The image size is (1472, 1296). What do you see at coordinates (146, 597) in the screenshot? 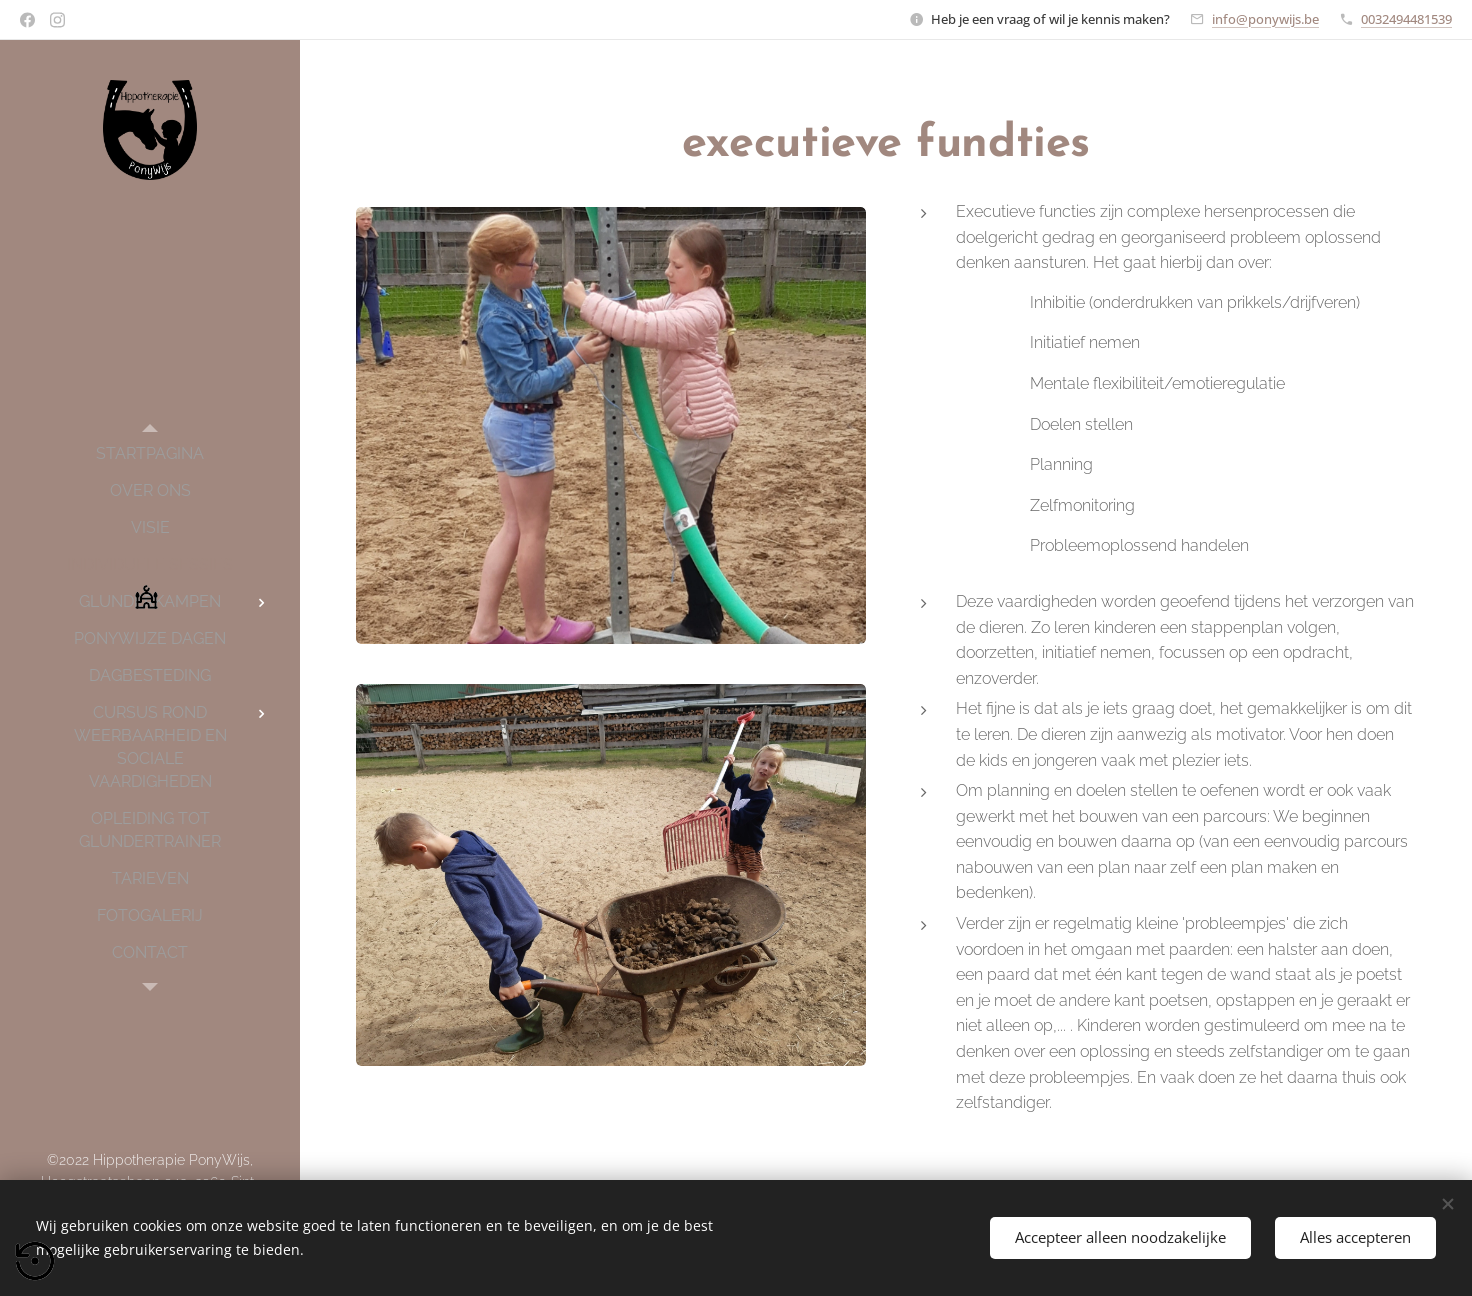
I see `indicates a mosque or islamic place of worship` at bounding box center [146, 597].